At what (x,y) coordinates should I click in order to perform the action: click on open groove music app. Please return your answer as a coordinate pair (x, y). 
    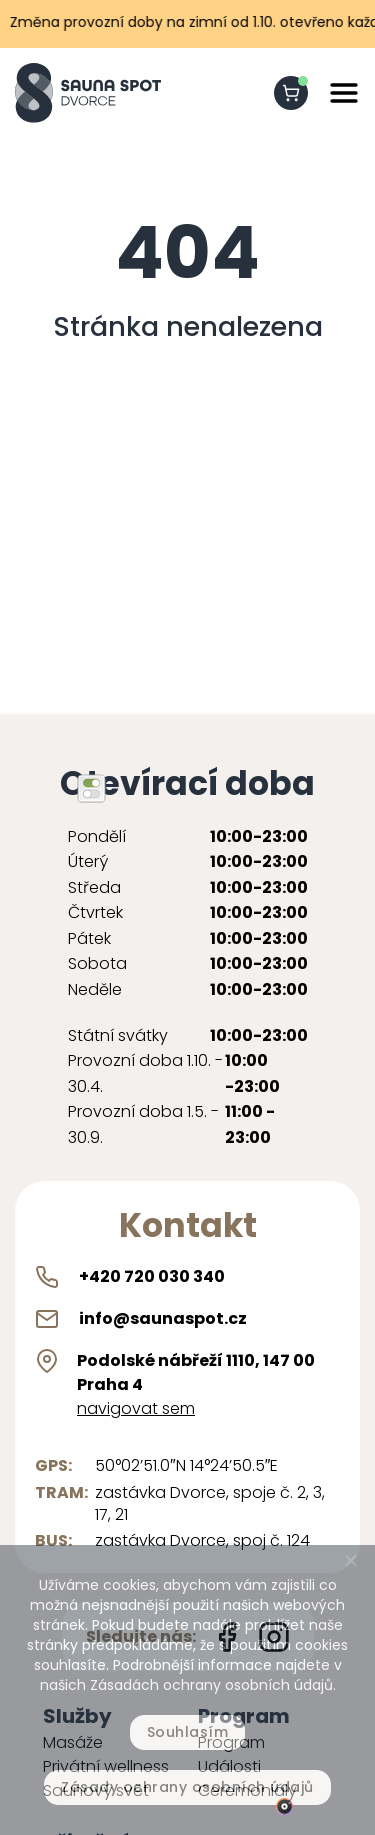
    Looking at the image, I should click on (284, 1806).